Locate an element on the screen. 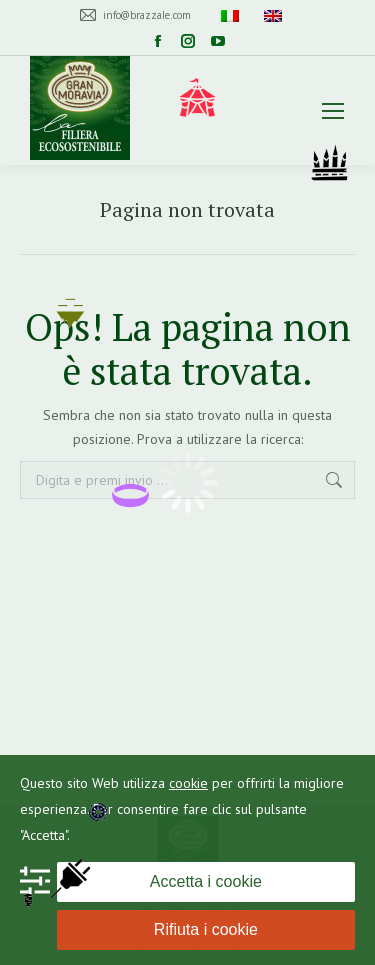  place defensive barrier or fortification is located at coordinates (329, 162).